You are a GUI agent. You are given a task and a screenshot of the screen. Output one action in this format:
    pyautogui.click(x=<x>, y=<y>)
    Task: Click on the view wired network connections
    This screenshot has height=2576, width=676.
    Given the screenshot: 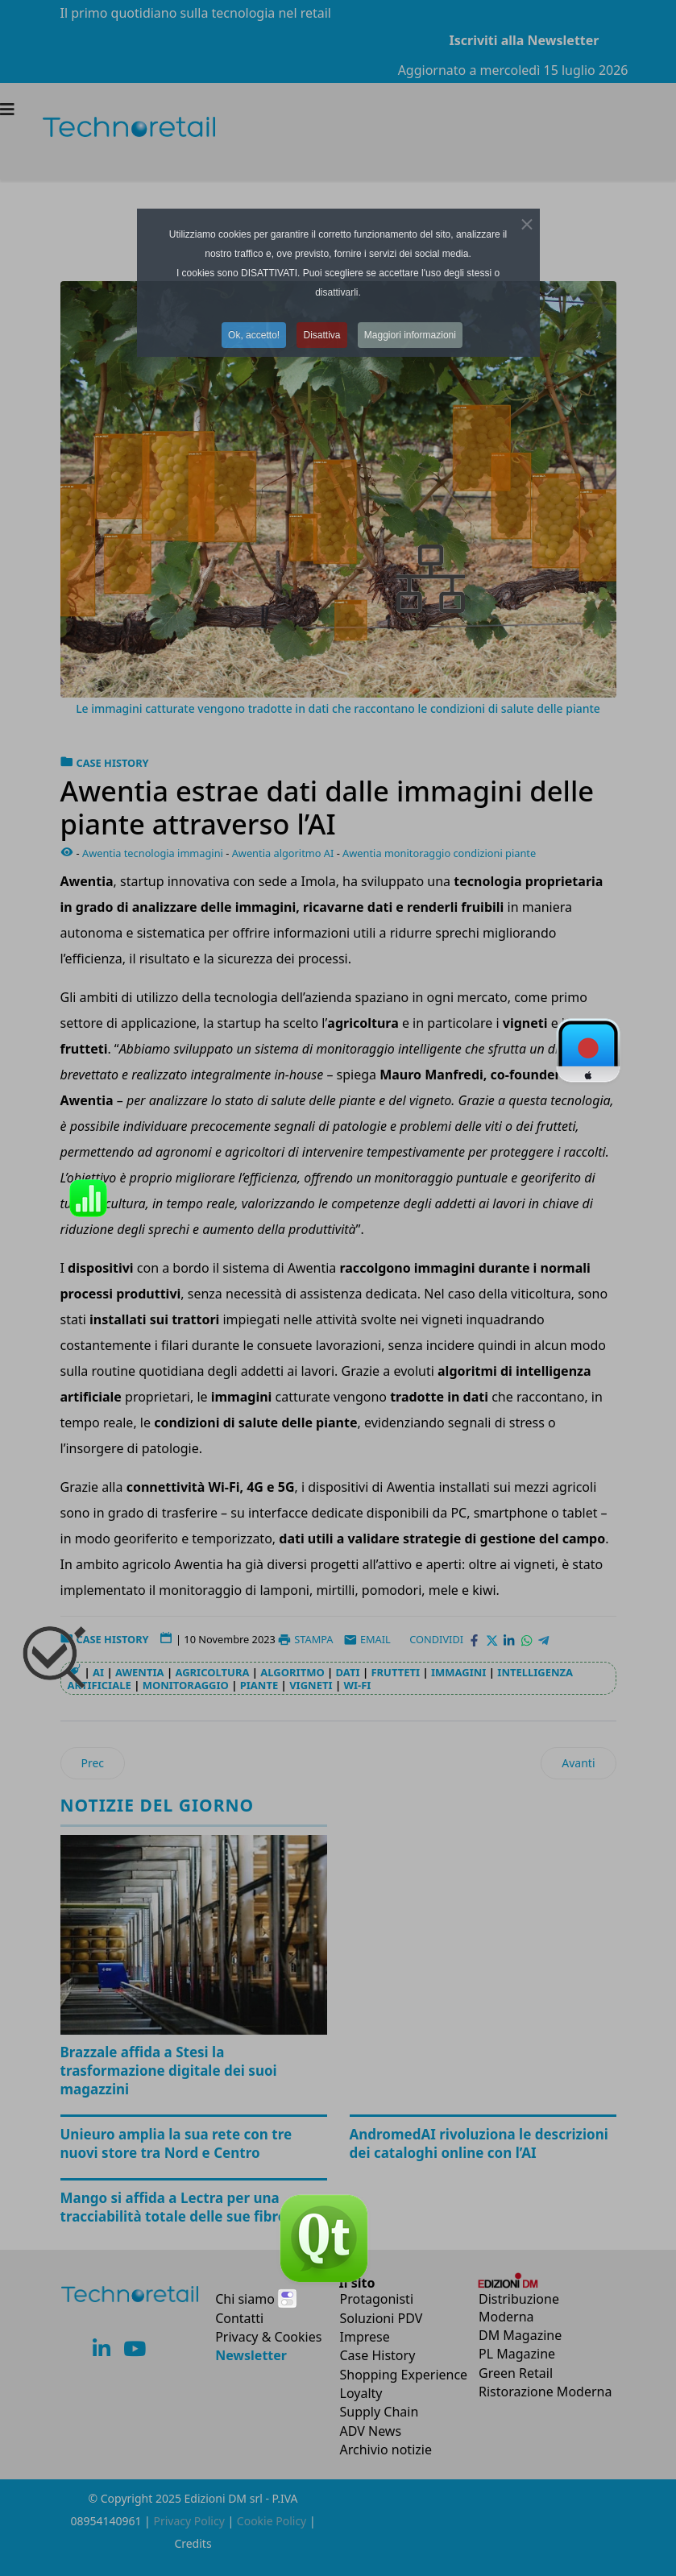 What is the action you would take?
    pyautogui.click(x=430, y=578)
    